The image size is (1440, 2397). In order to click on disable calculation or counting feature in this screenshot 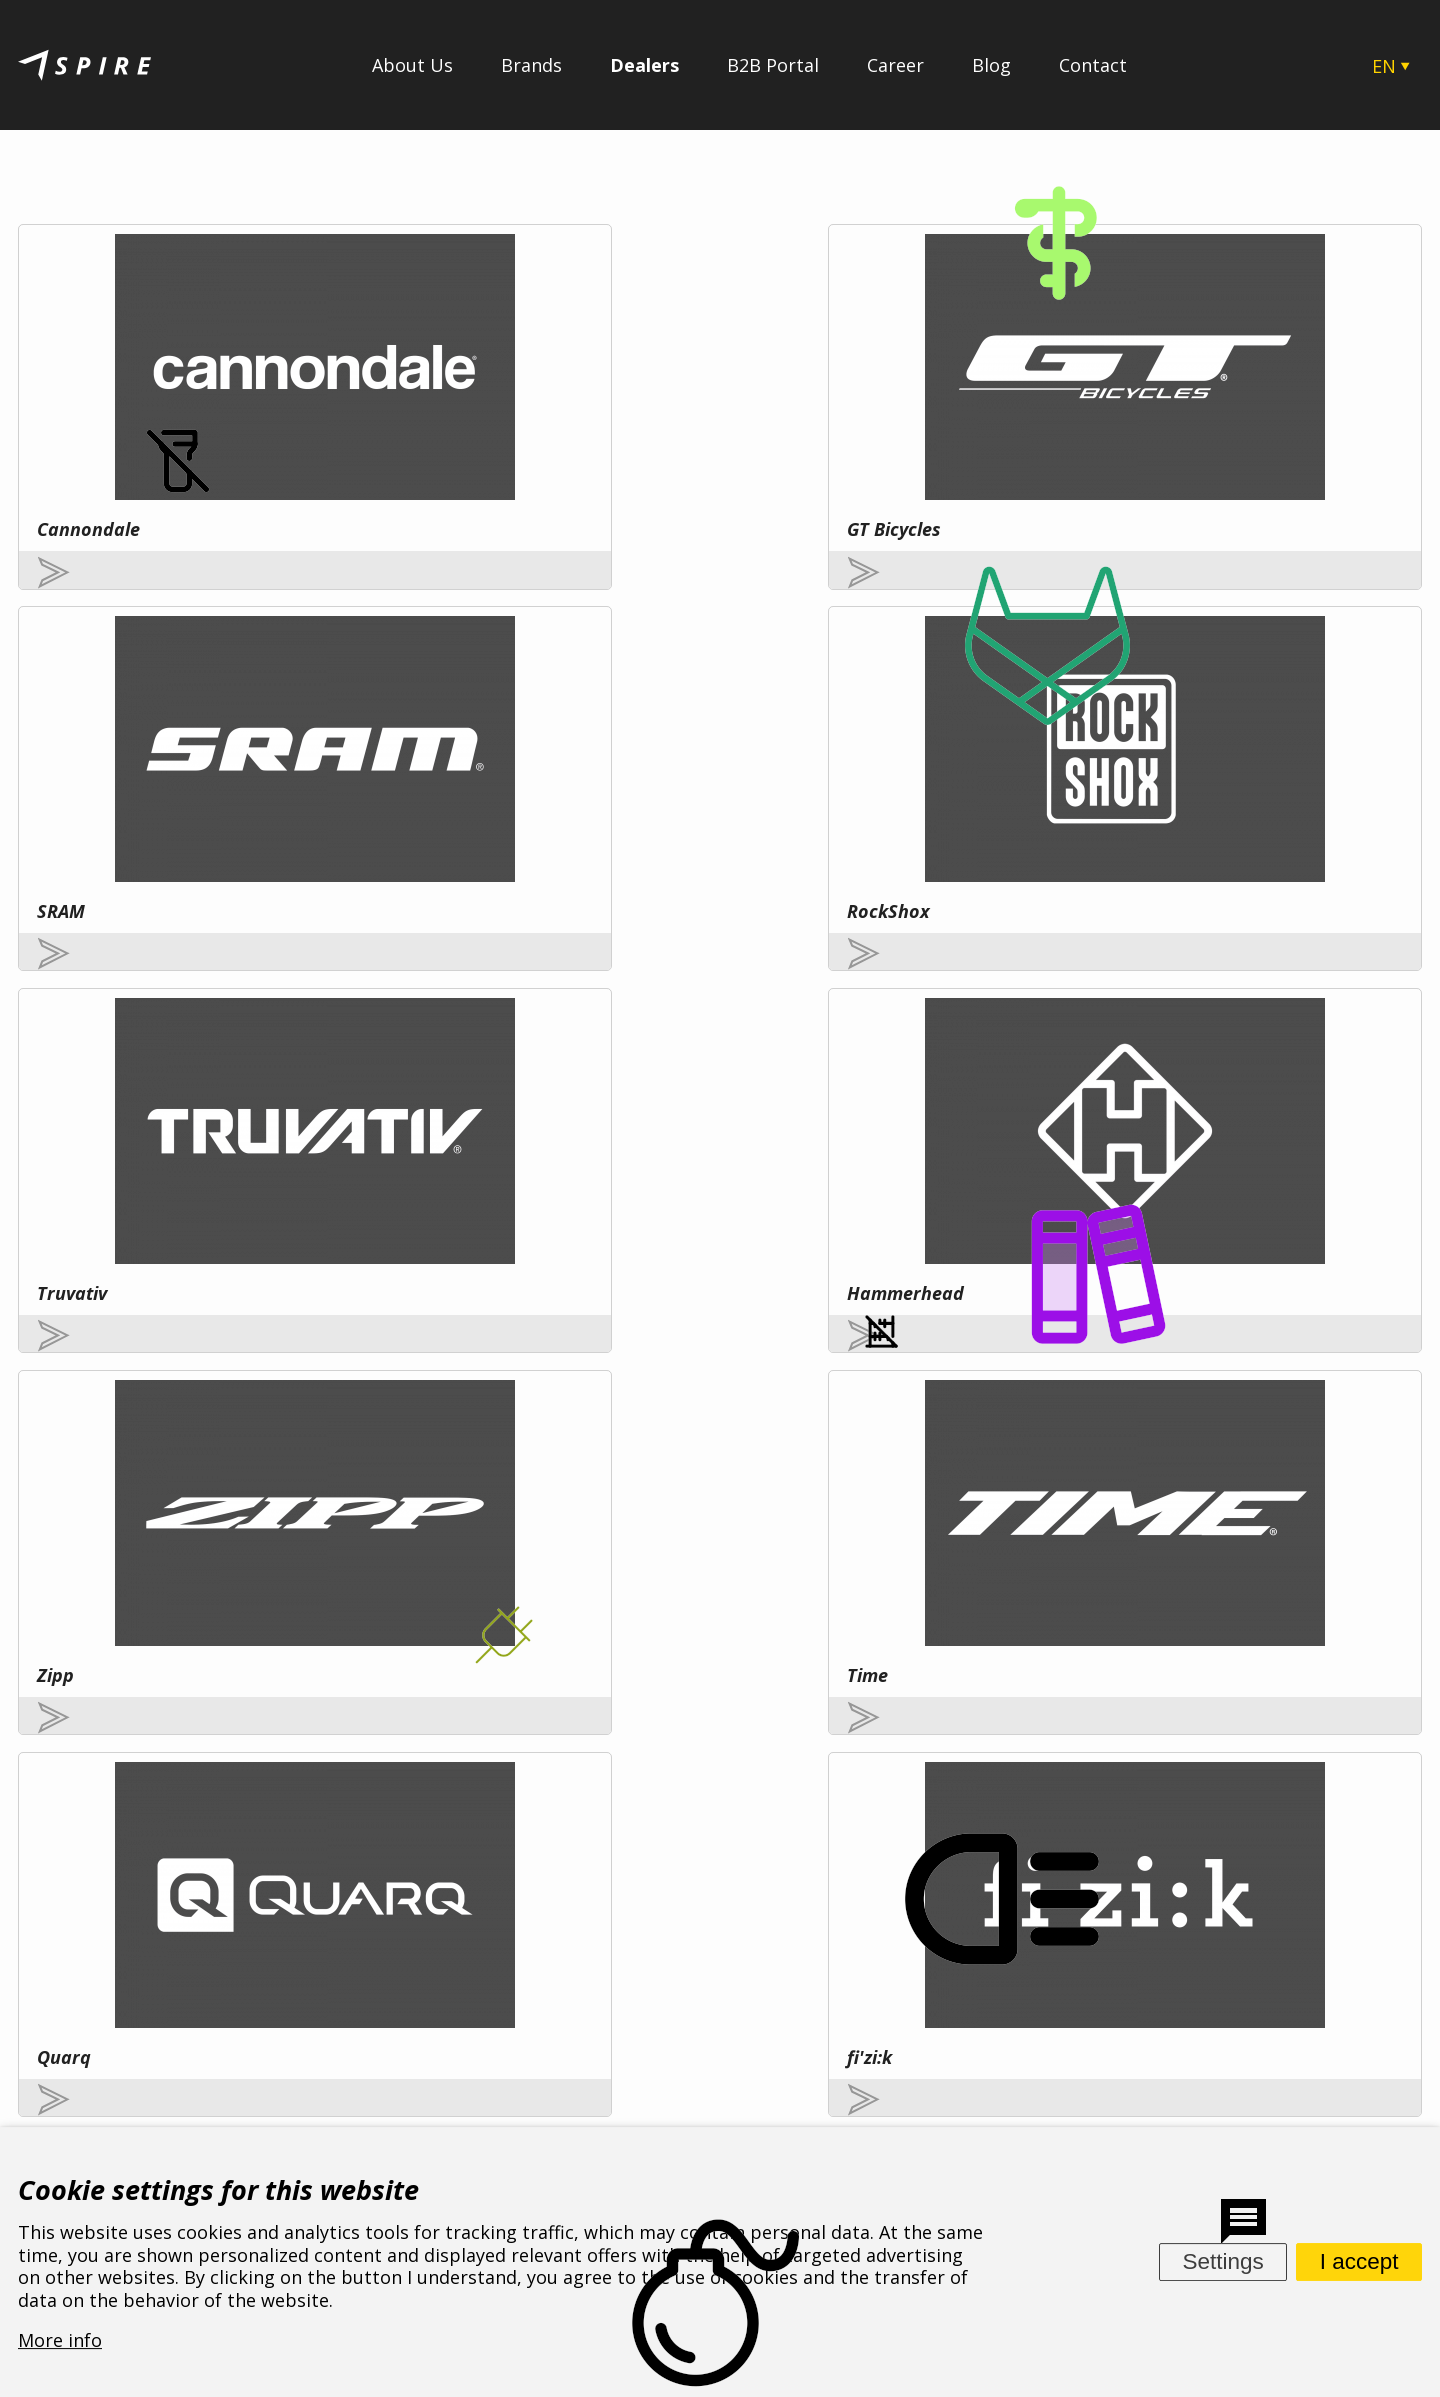, I will do `click(881, 1331)`.